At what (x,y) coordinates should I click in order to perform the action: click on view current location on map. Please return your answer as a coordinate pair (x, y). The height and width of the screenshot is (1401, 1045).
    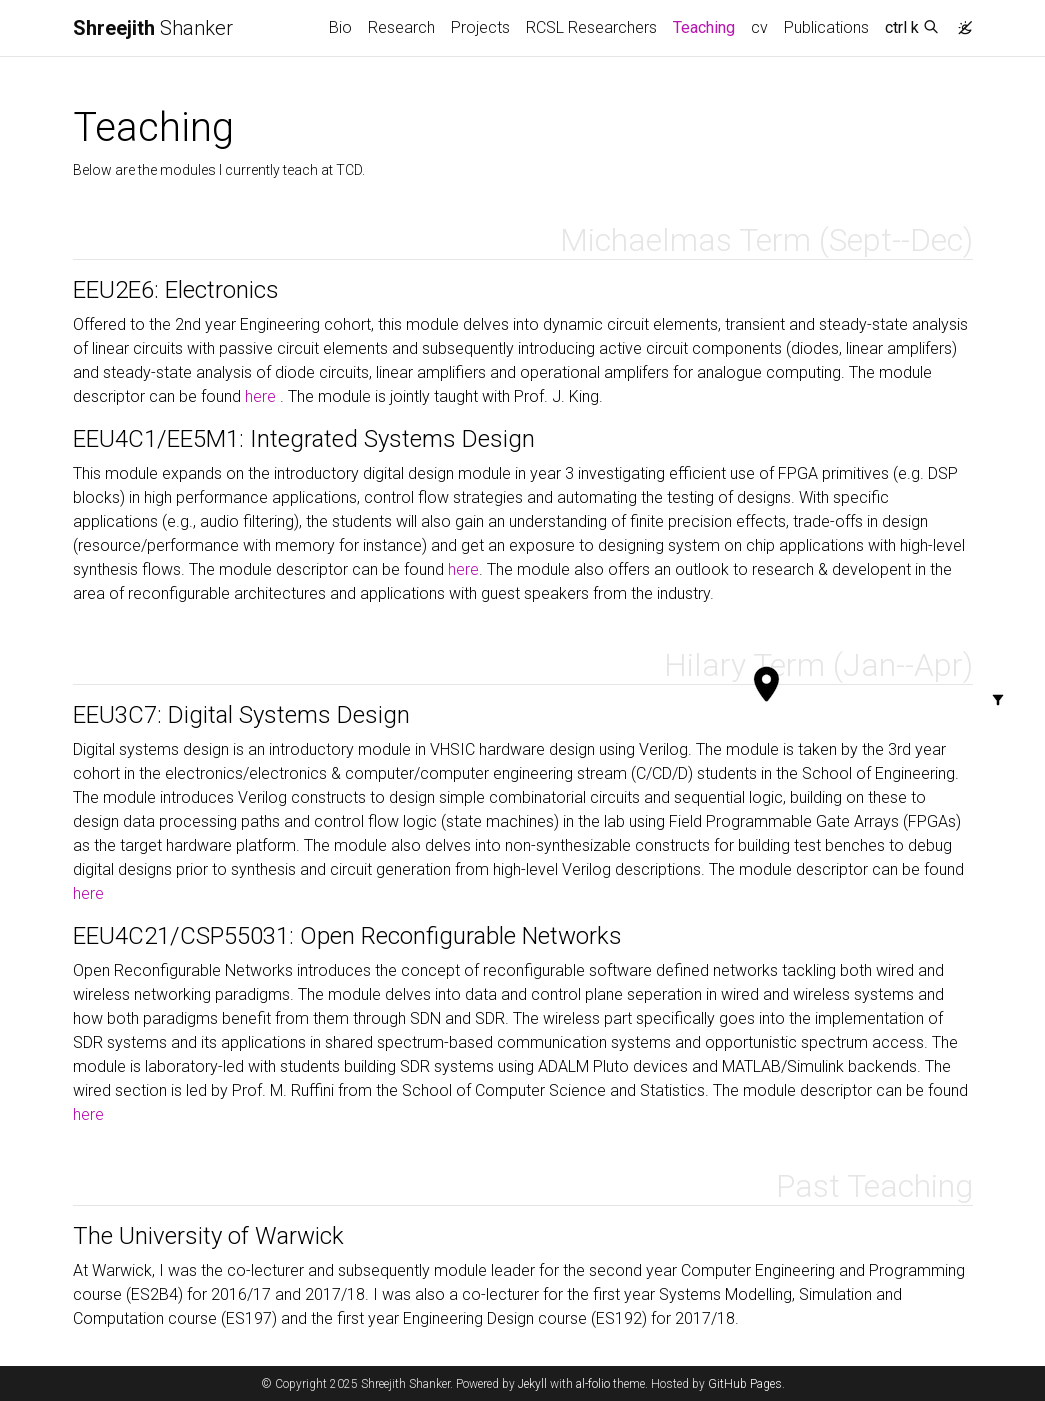
    Looking at the image, I should click on (766, 684).